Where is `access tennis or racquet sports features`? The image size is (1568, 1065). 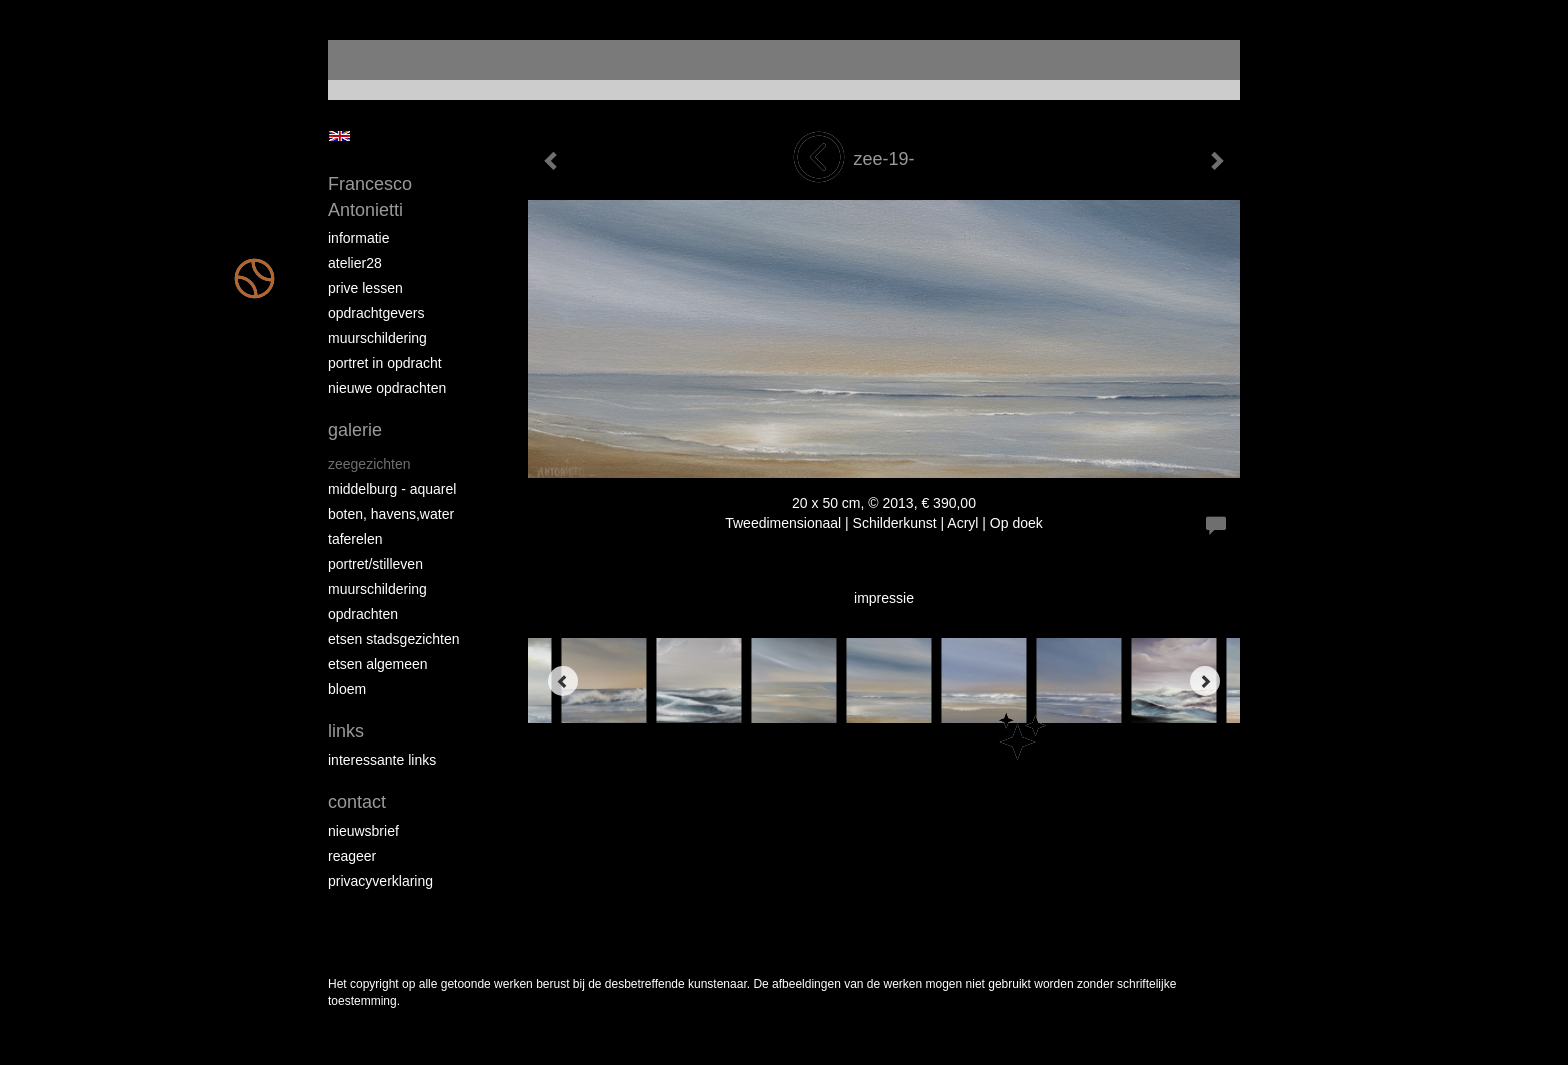 access tennis or racquet sports features is located at coordinates (254, 278).